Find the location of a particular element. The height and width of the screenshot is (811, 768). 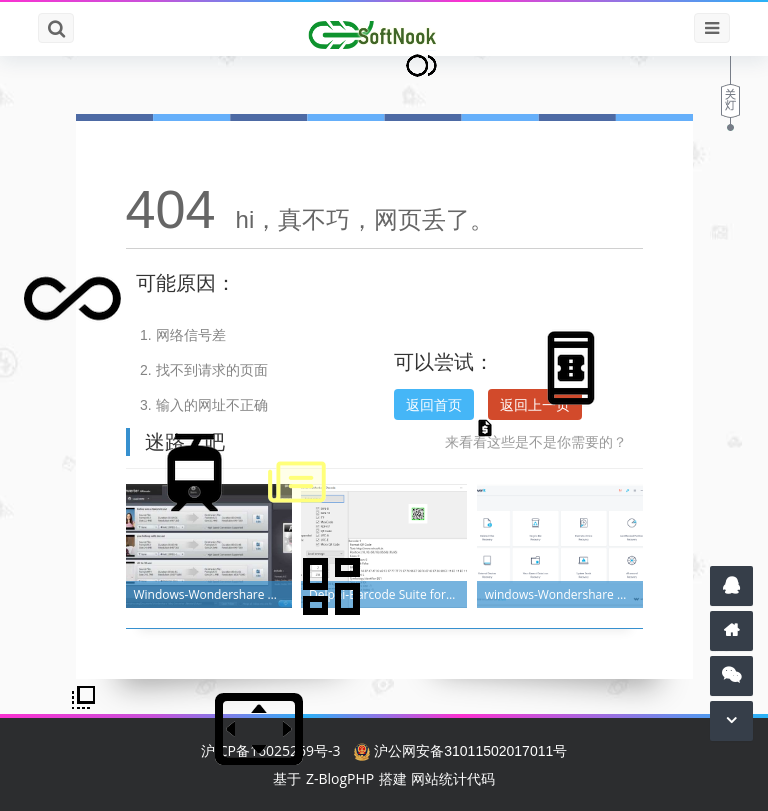

access the main dashboard is located at coordinates (331, 586).